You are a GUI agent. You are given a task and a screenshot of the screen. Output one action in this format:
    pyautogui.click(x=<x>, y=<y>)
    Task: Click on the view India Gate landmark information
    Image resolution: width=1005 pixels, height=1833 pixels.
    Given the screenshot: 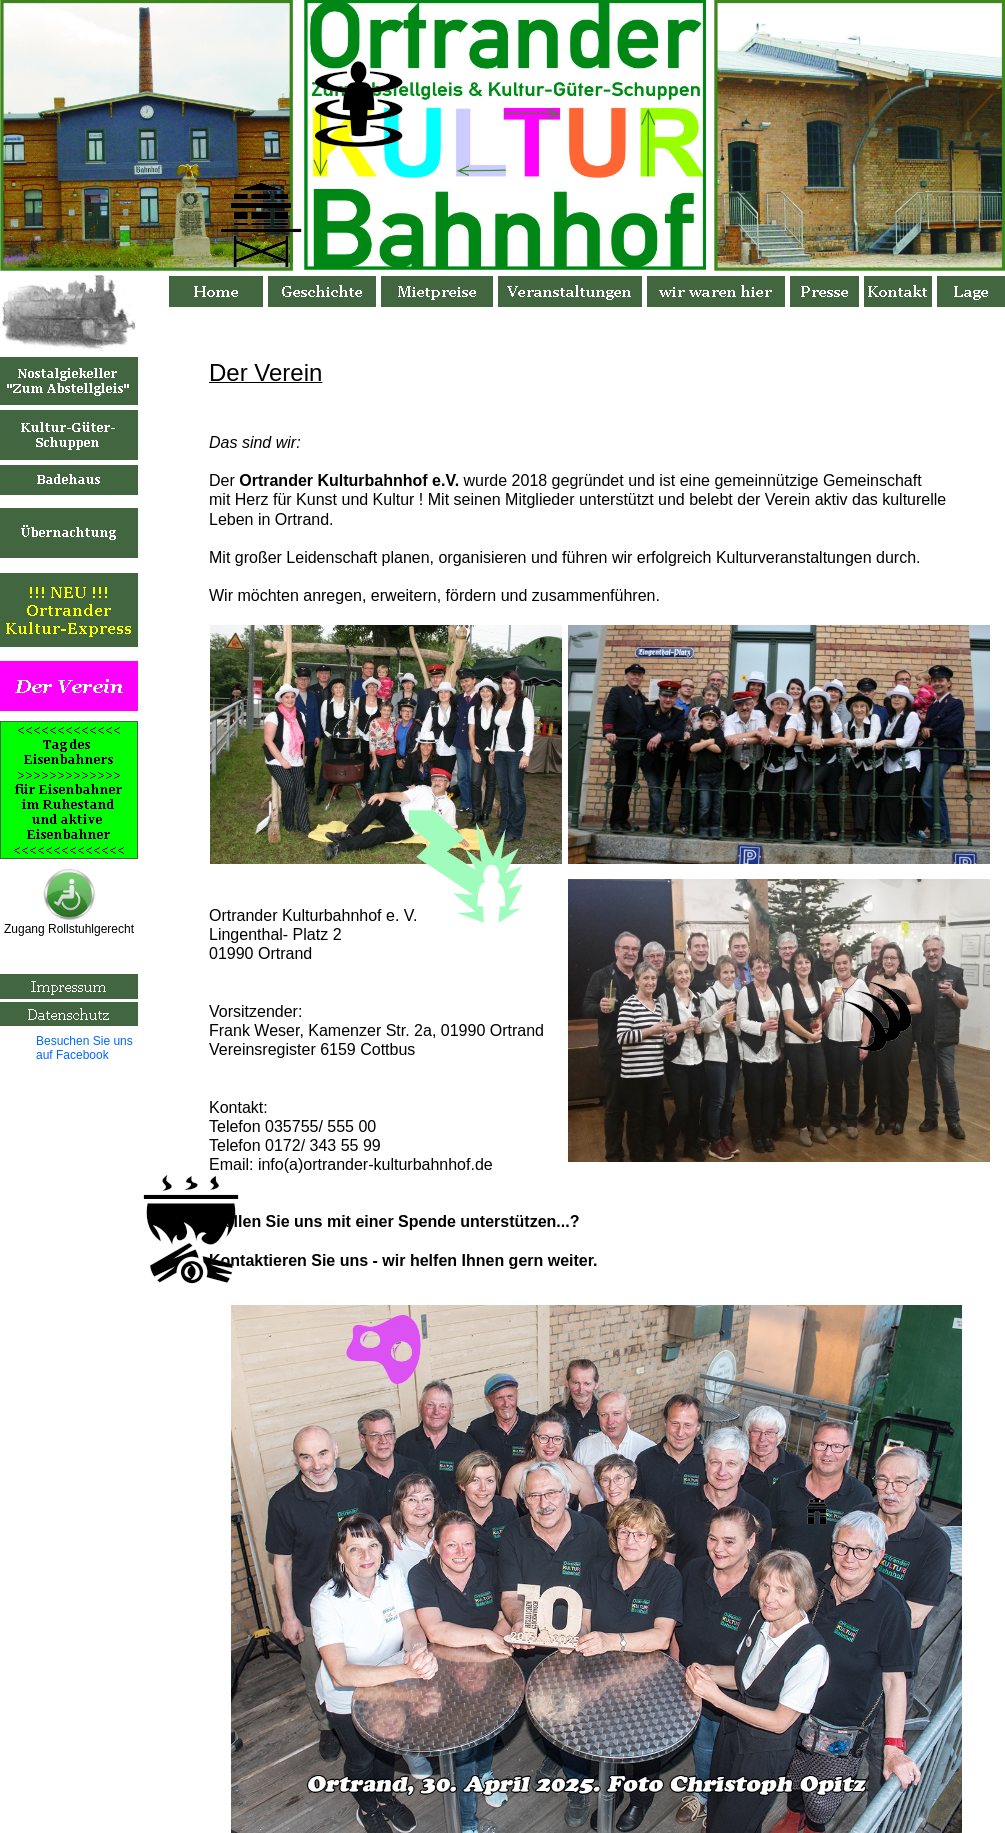 What is the action you would take?
    pyautogui.click(x=817, y=1510)
    